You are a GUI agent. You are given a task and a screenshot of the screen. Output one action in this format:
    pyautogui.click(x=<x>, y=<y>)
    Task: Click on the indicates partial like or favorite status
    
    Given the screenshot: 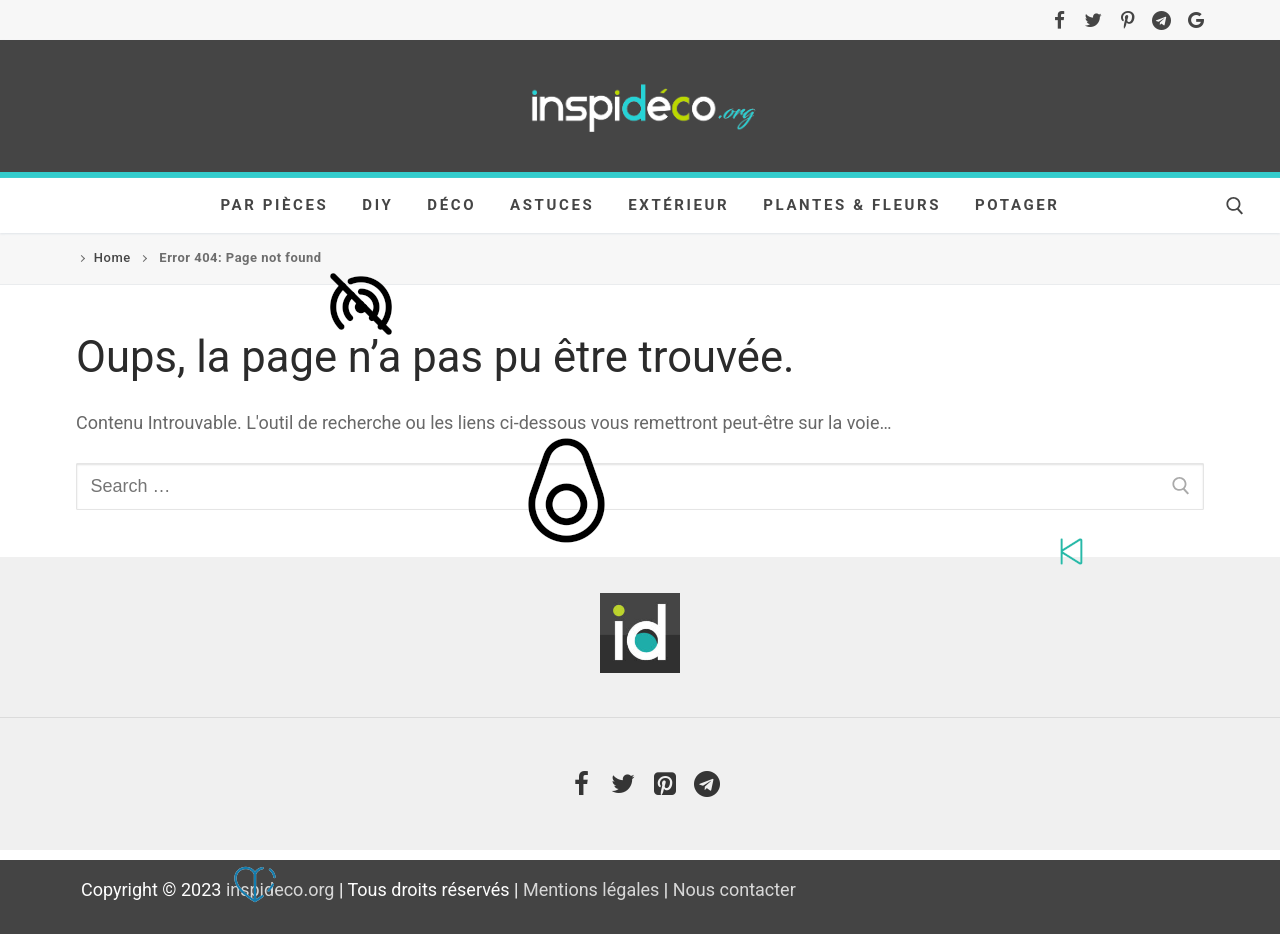 What is the action you would take?
    pyautogui.click(x=255, y=883)
    